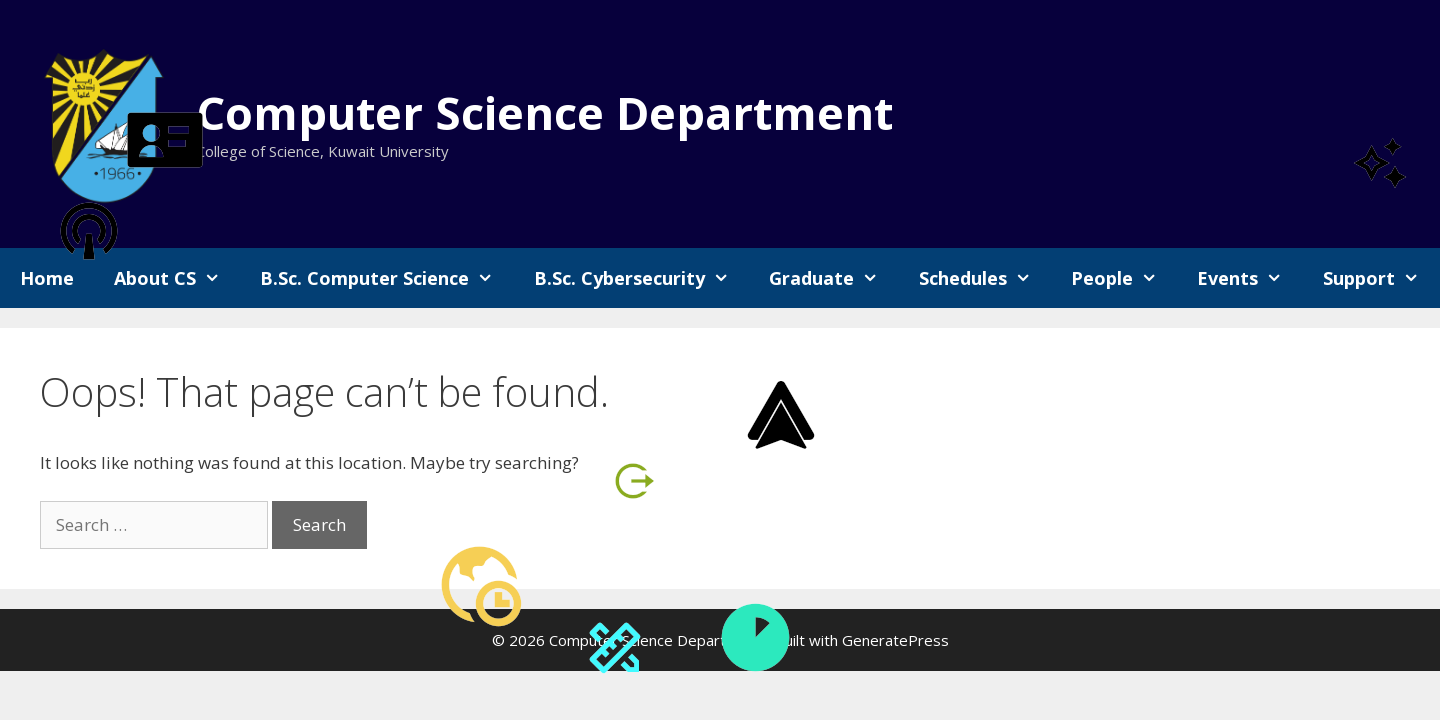 The width and height of the screenshot is (1440, 720). Describe the element at coordinates (633, 481) in the screenshot. I see `log out of your account` at that location.